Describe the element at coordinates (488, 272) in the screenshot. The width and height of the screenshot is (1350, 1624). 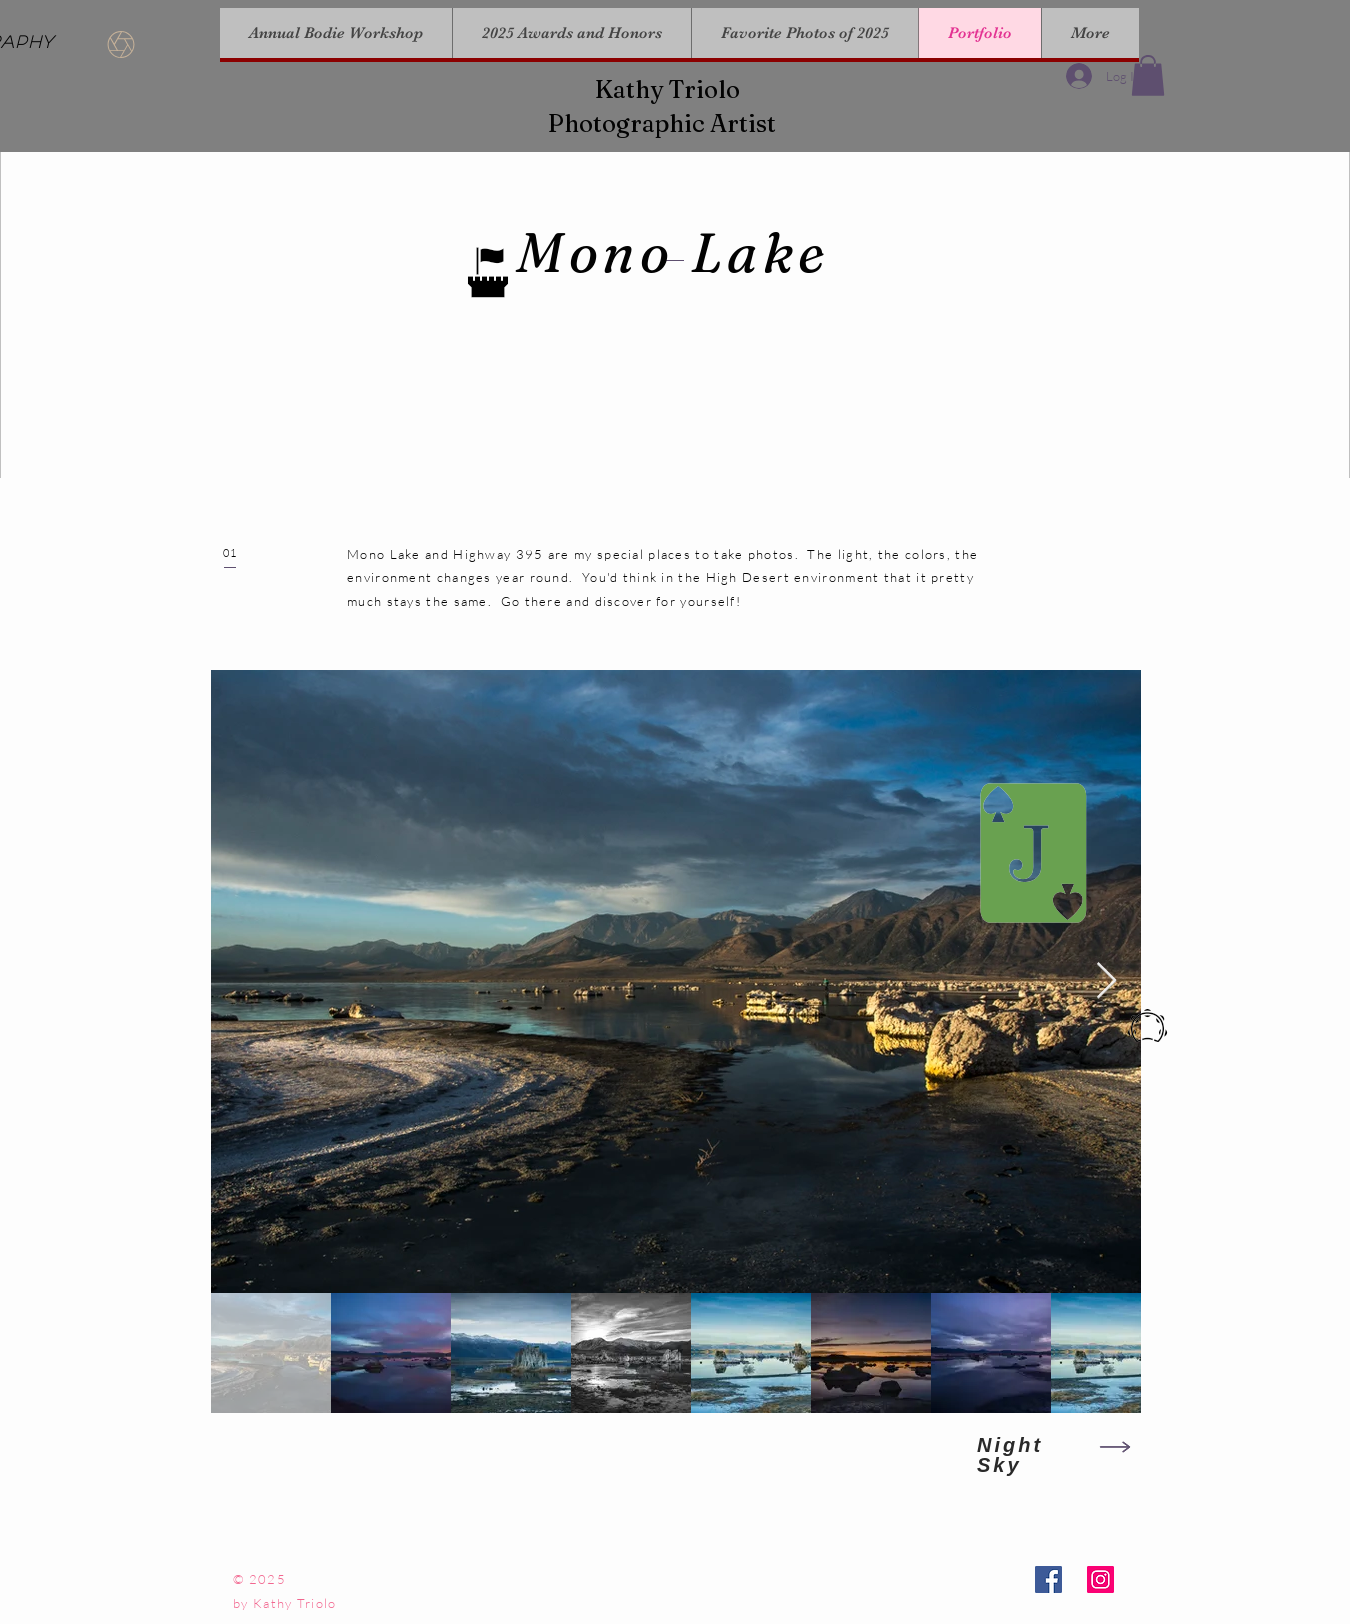
I see `capture the flag or territory marker` at that location.